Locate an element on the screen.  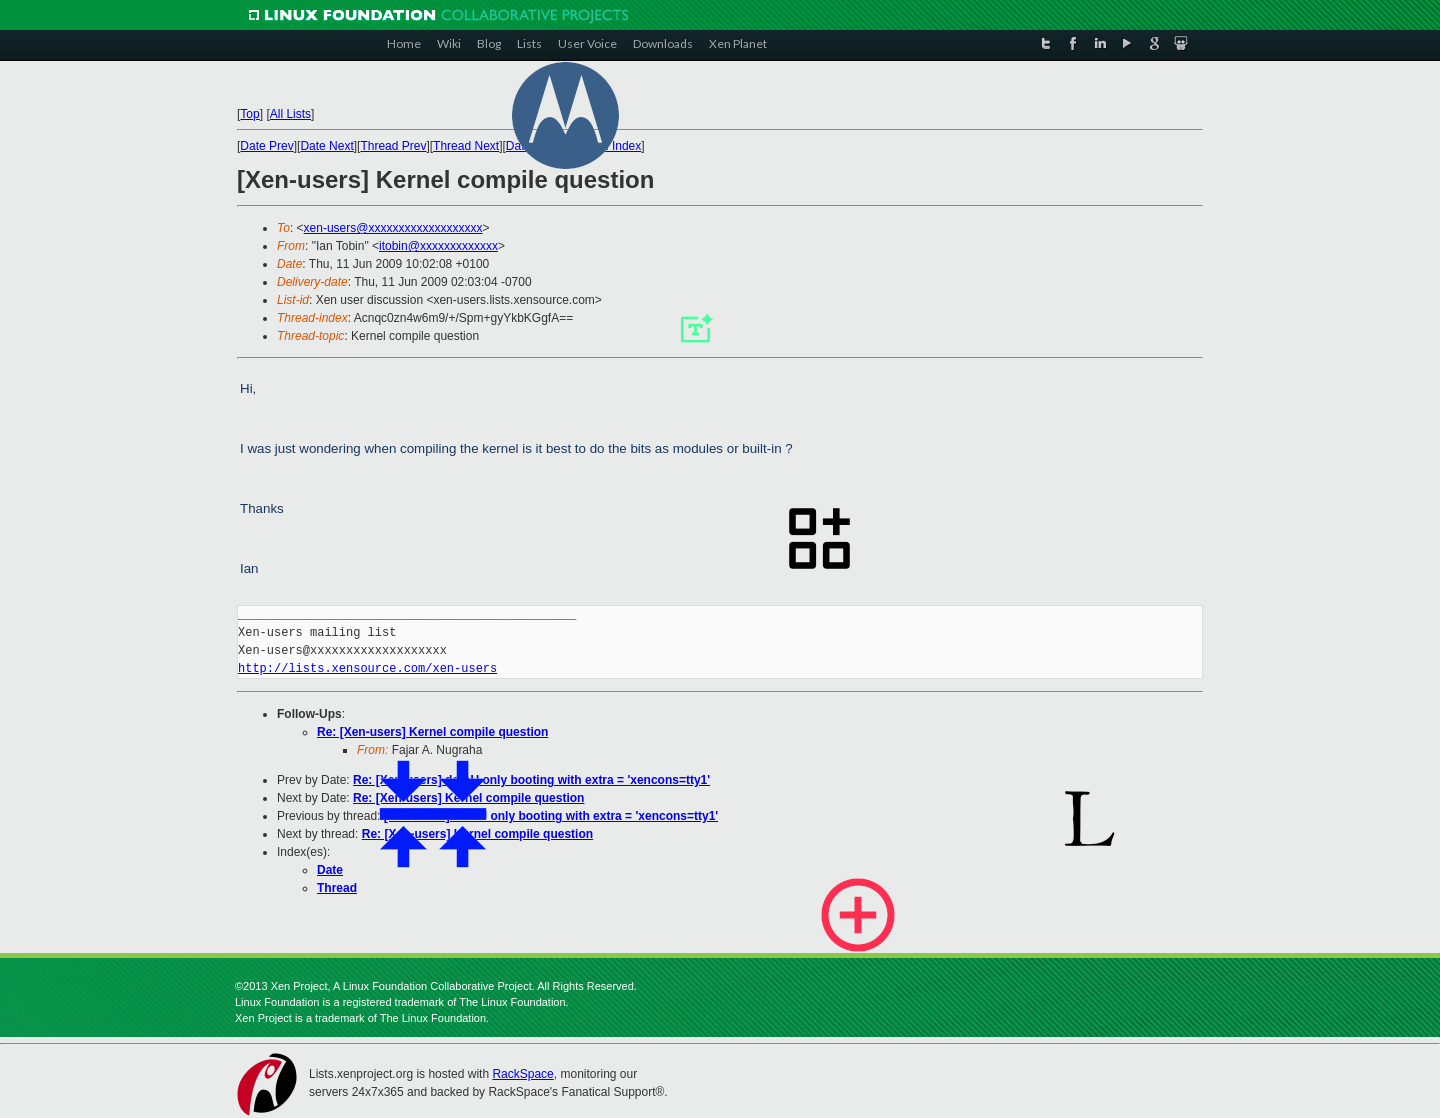
generate text using AI is located at coordinates (695, 329).